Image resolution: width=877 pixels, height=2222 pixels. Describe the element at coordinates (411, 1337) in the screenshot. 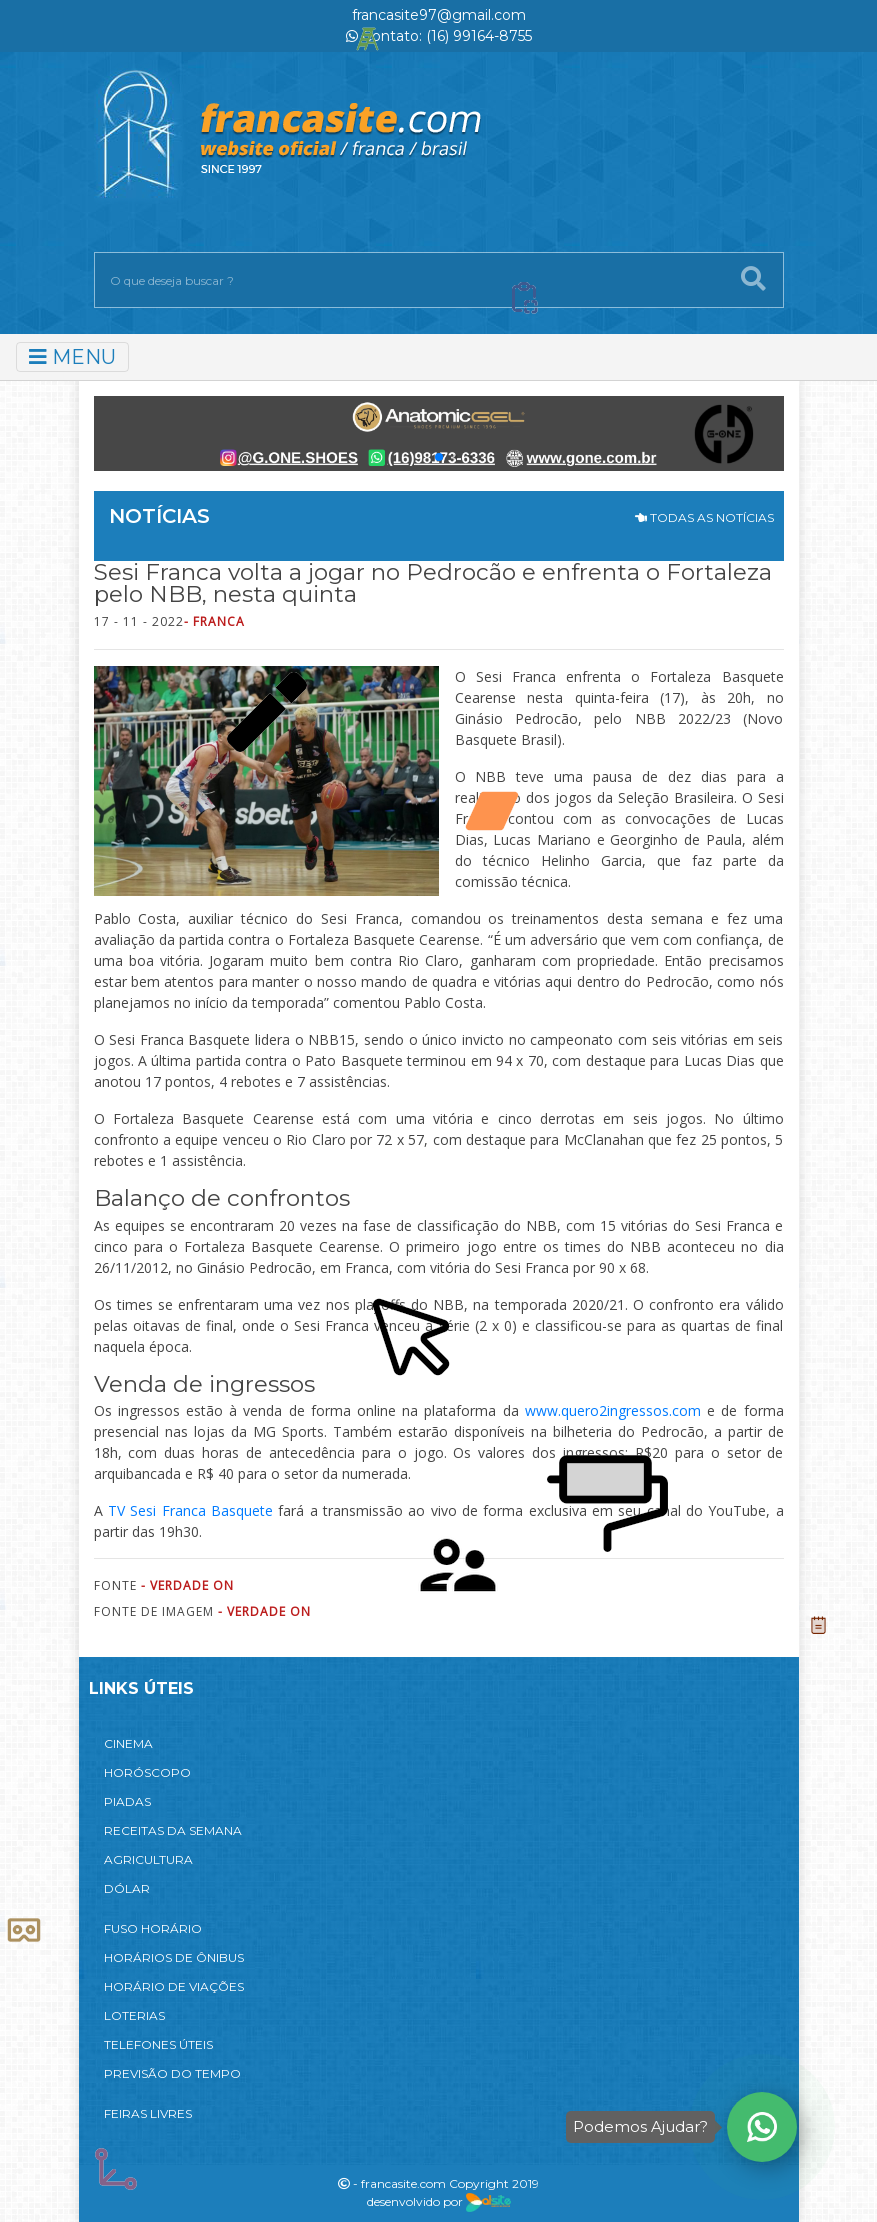

I see `mouse cursor or pointer indicator` at that location.